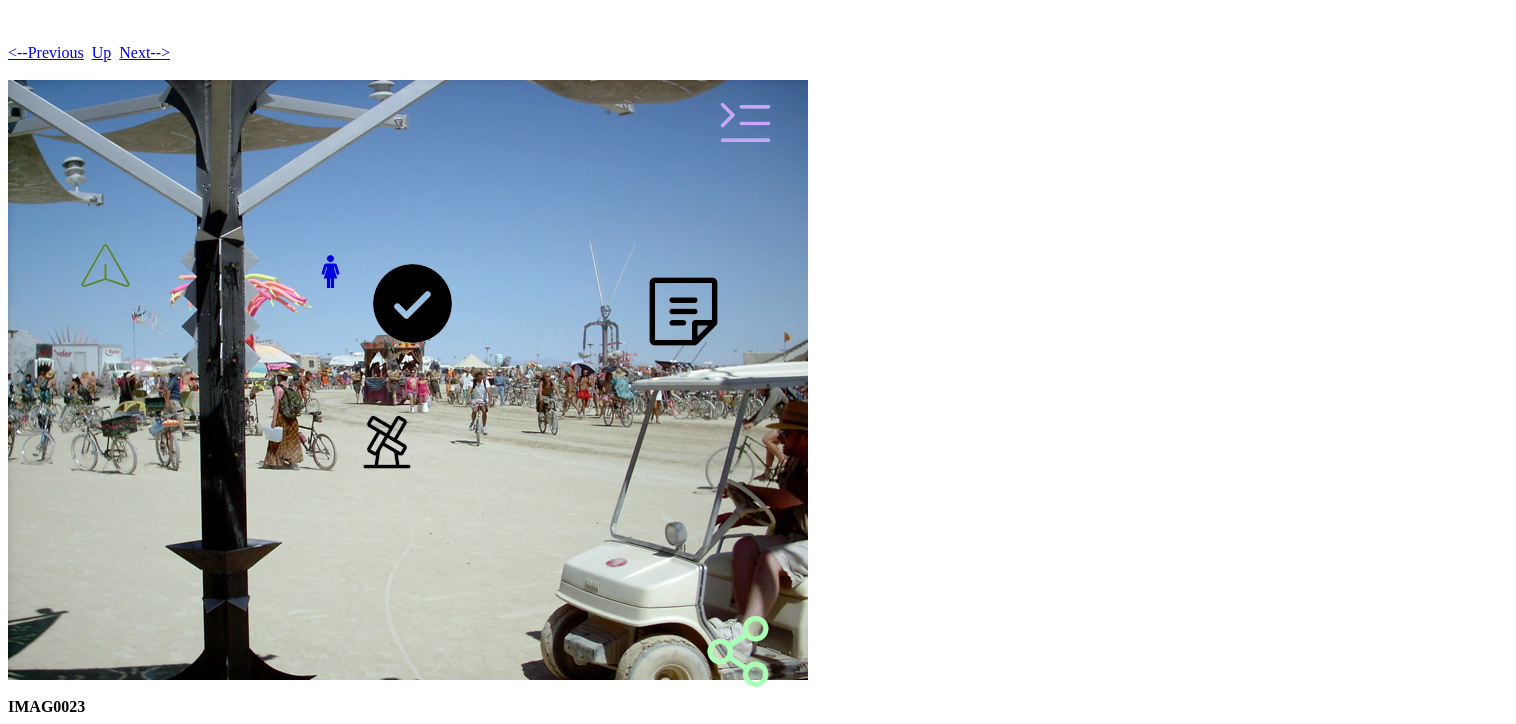 The width and height of the screenshot is (1516, 724). I want to click on indicates wind or renewable energy settings, so click(387, 443).